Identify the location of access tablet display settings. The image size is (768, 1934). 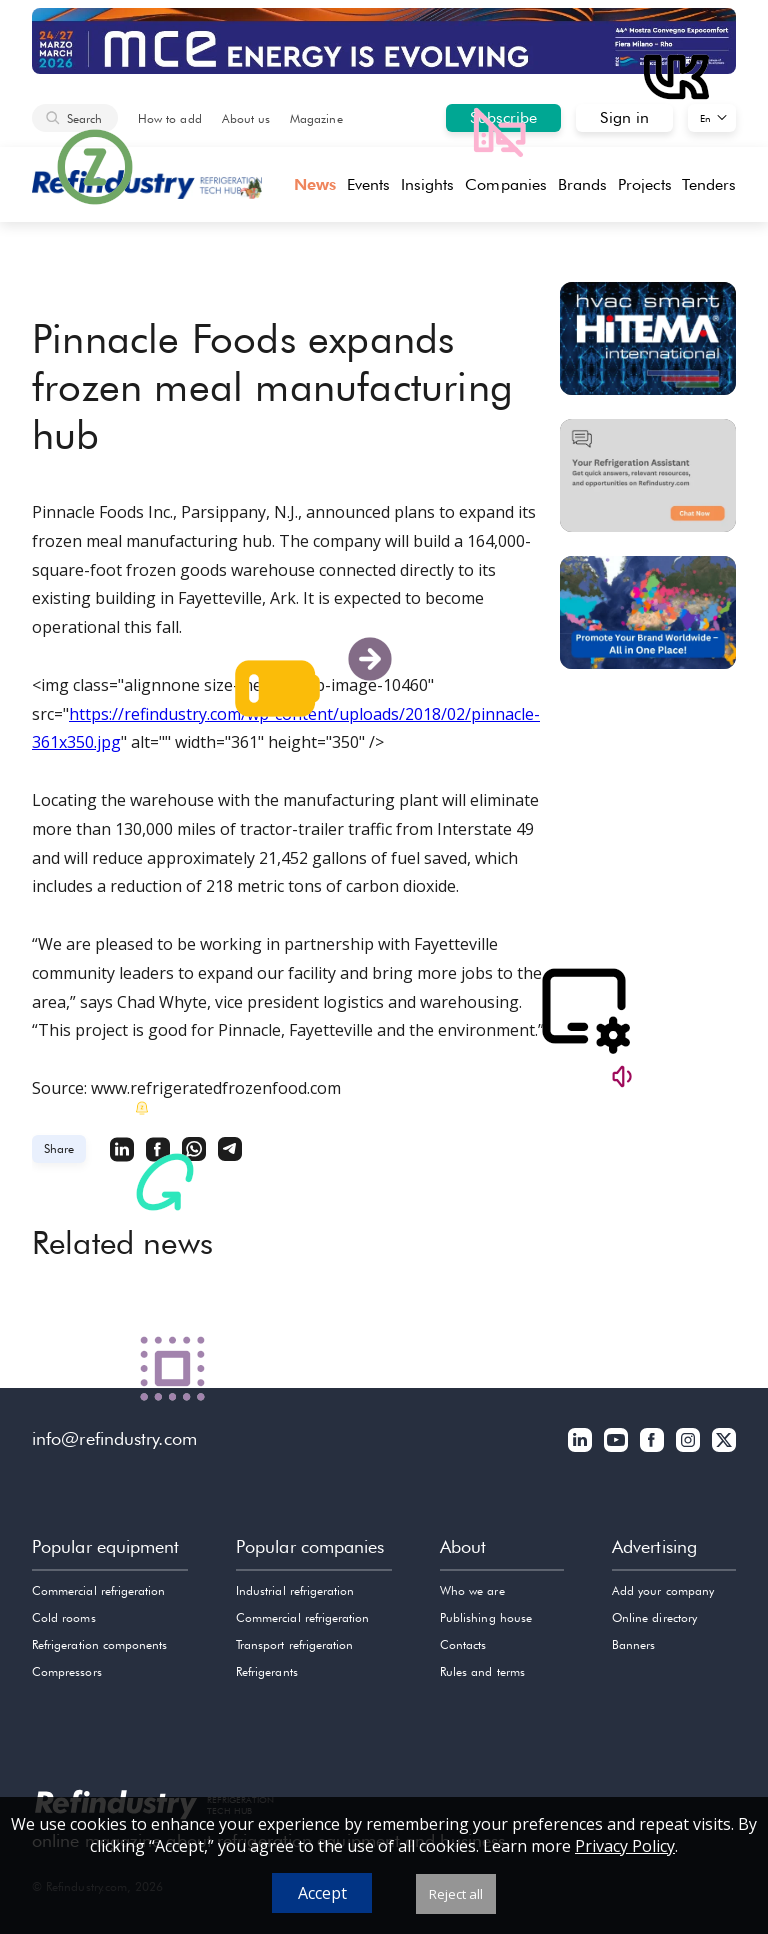
(584, 1006).